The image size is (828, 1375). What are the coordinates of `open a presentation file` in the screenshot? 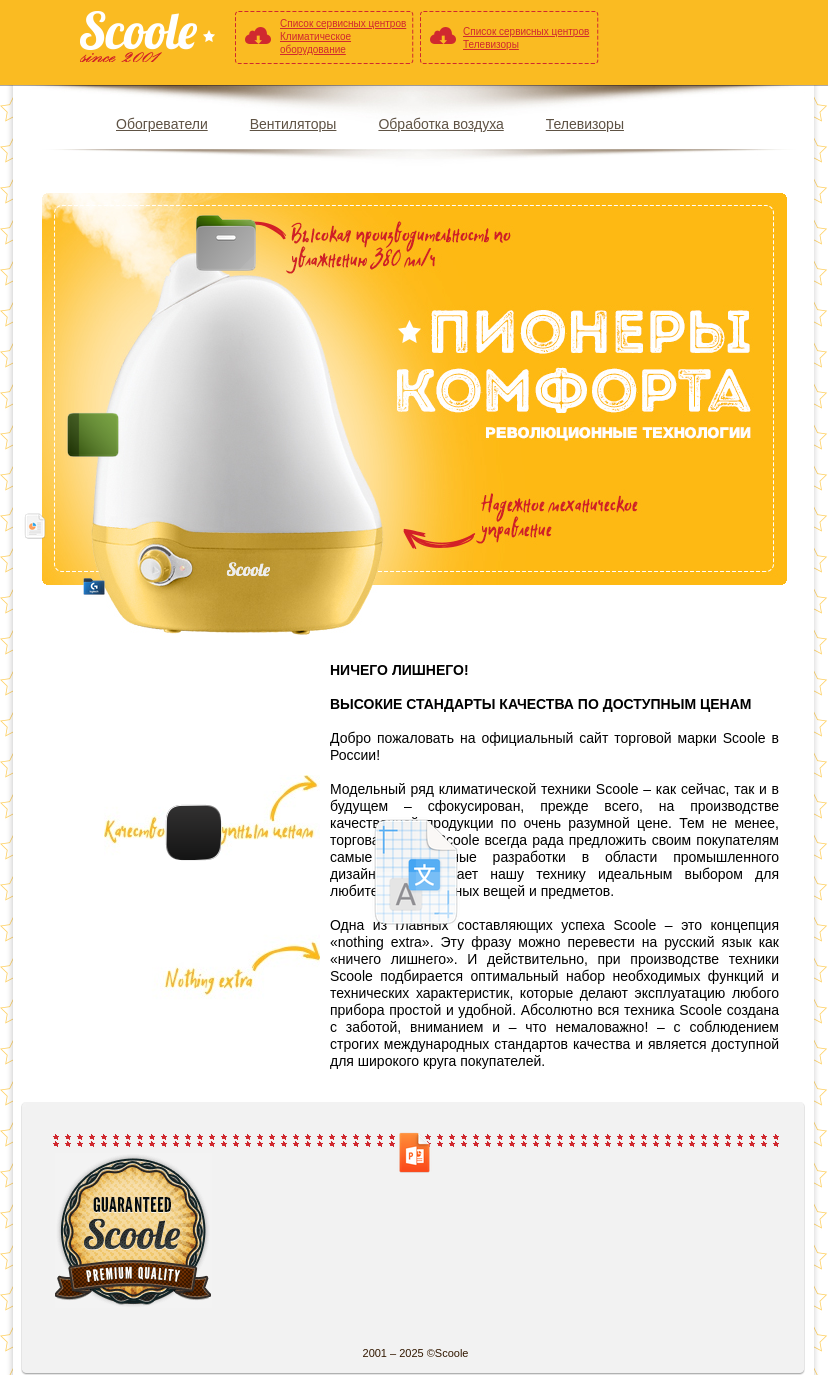 It's located at (35, 526).